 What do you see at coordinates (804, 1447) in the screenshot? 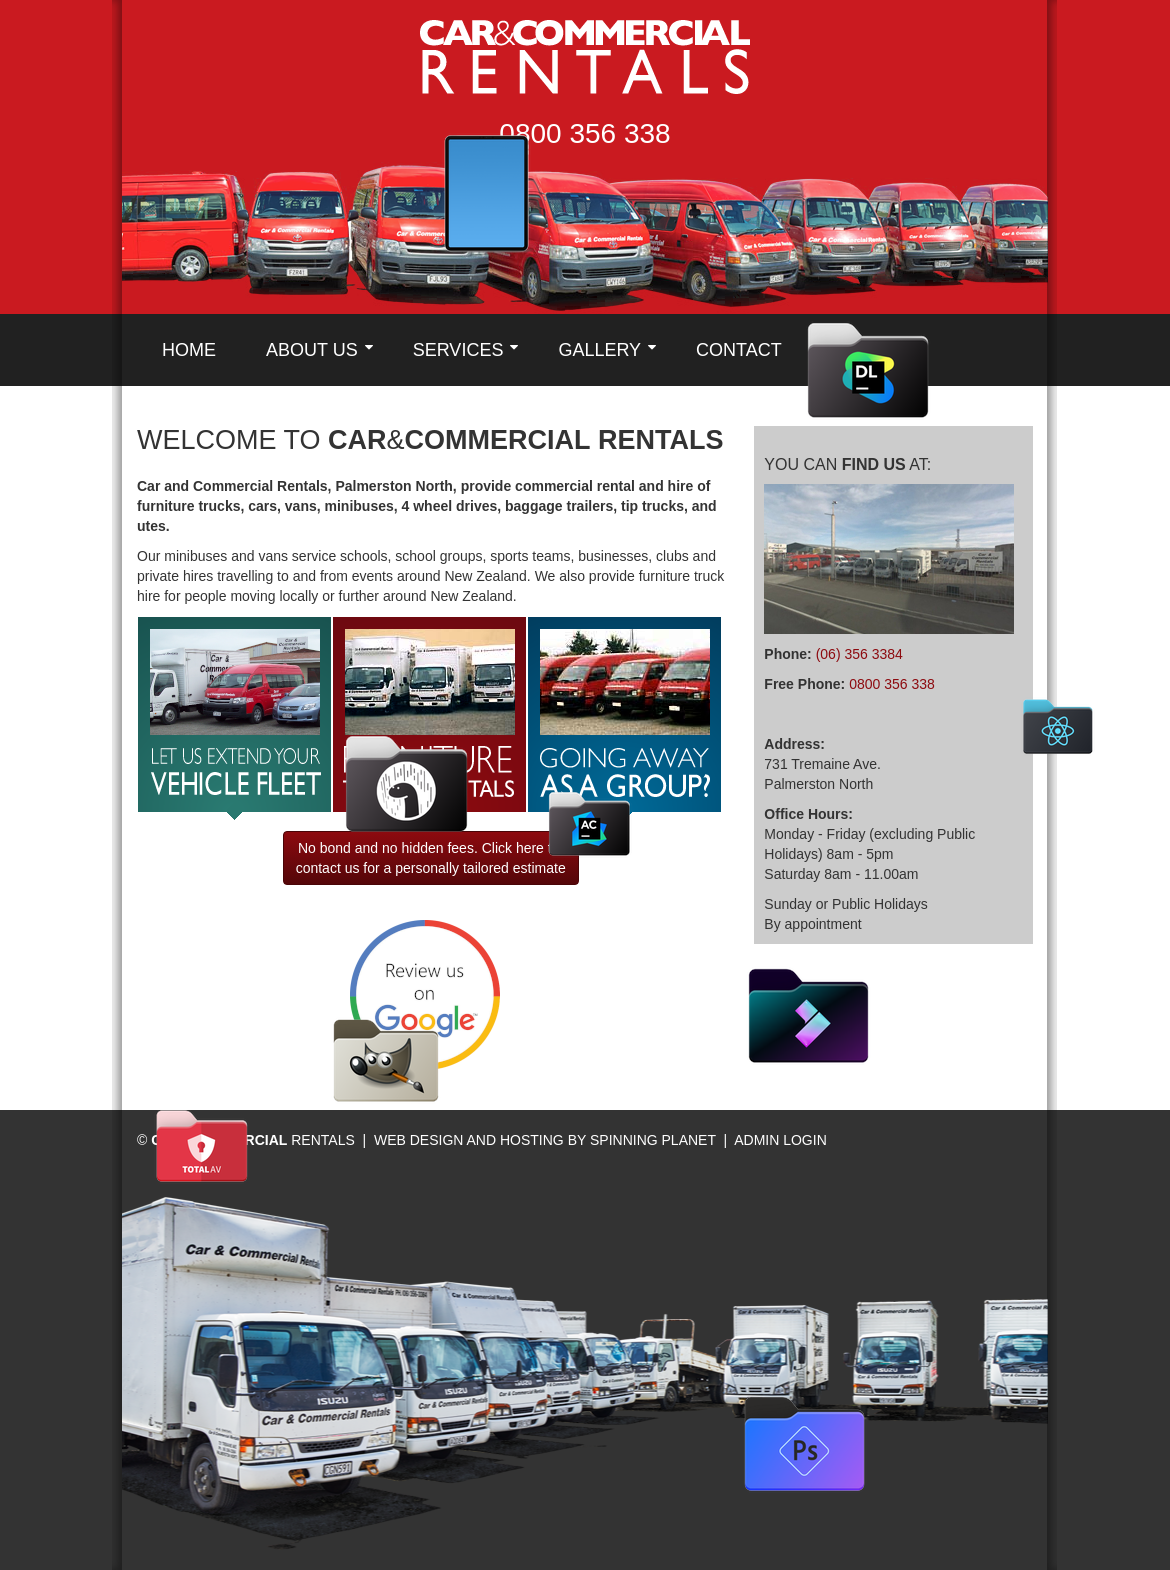
I see `open folder containing adobe photoshop express files` at bounding box center [804, 1447].